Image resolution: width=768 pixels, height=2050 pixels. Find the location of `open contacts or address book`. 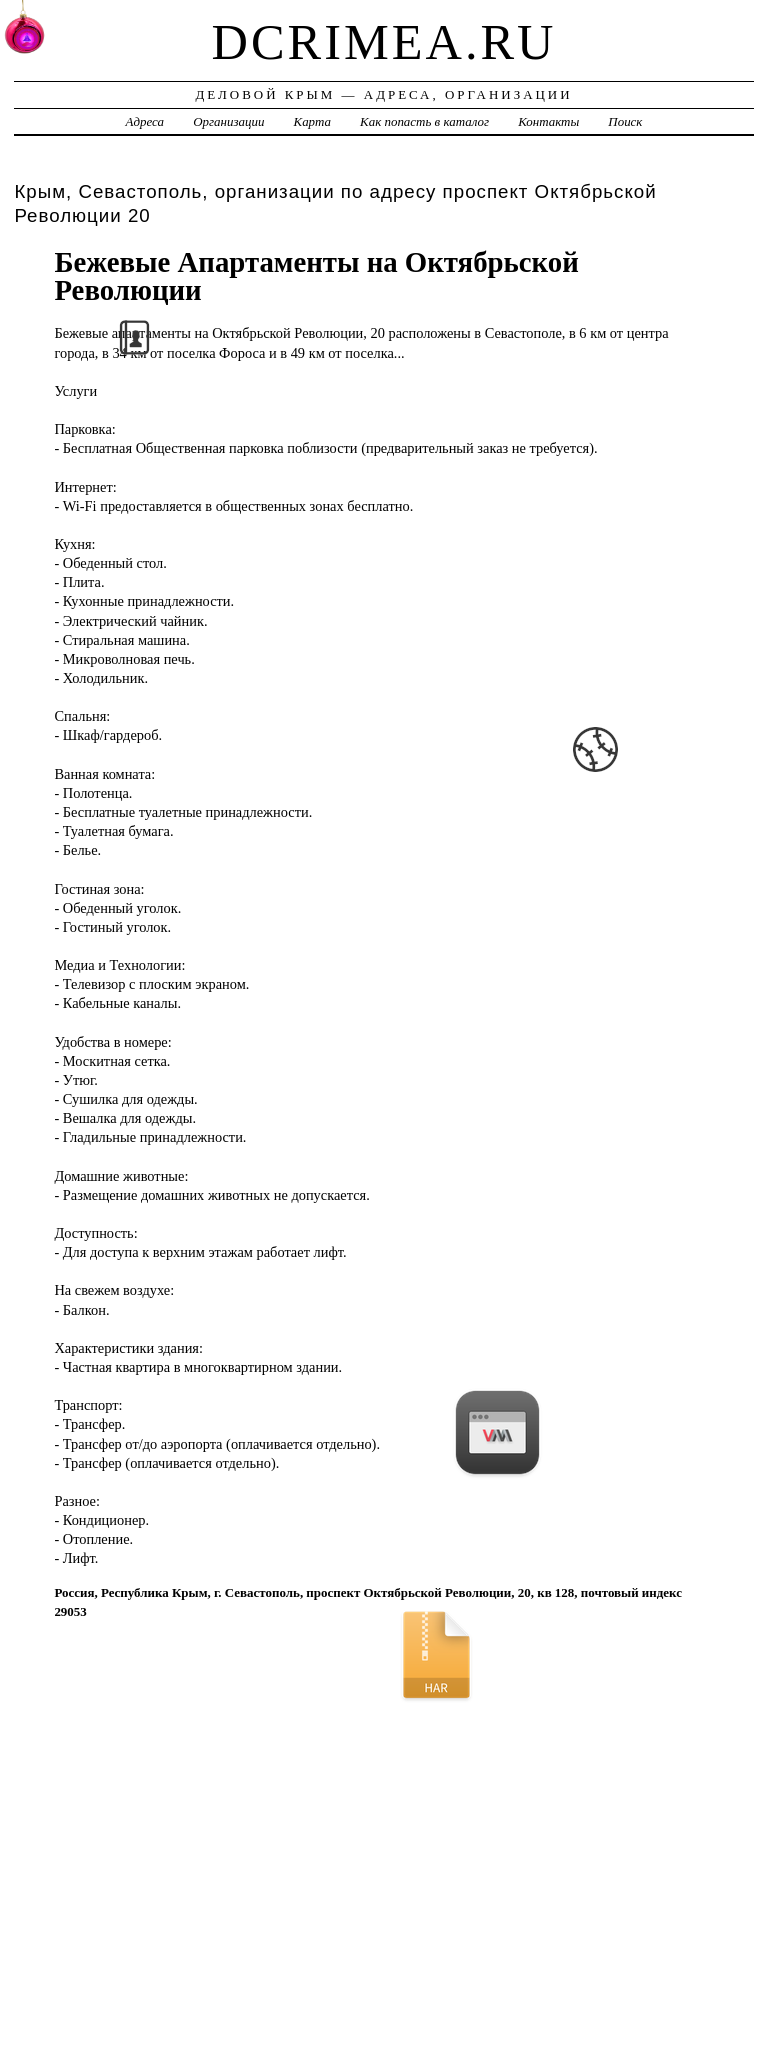

open contacts or address book is located at coordinates (134, 337).